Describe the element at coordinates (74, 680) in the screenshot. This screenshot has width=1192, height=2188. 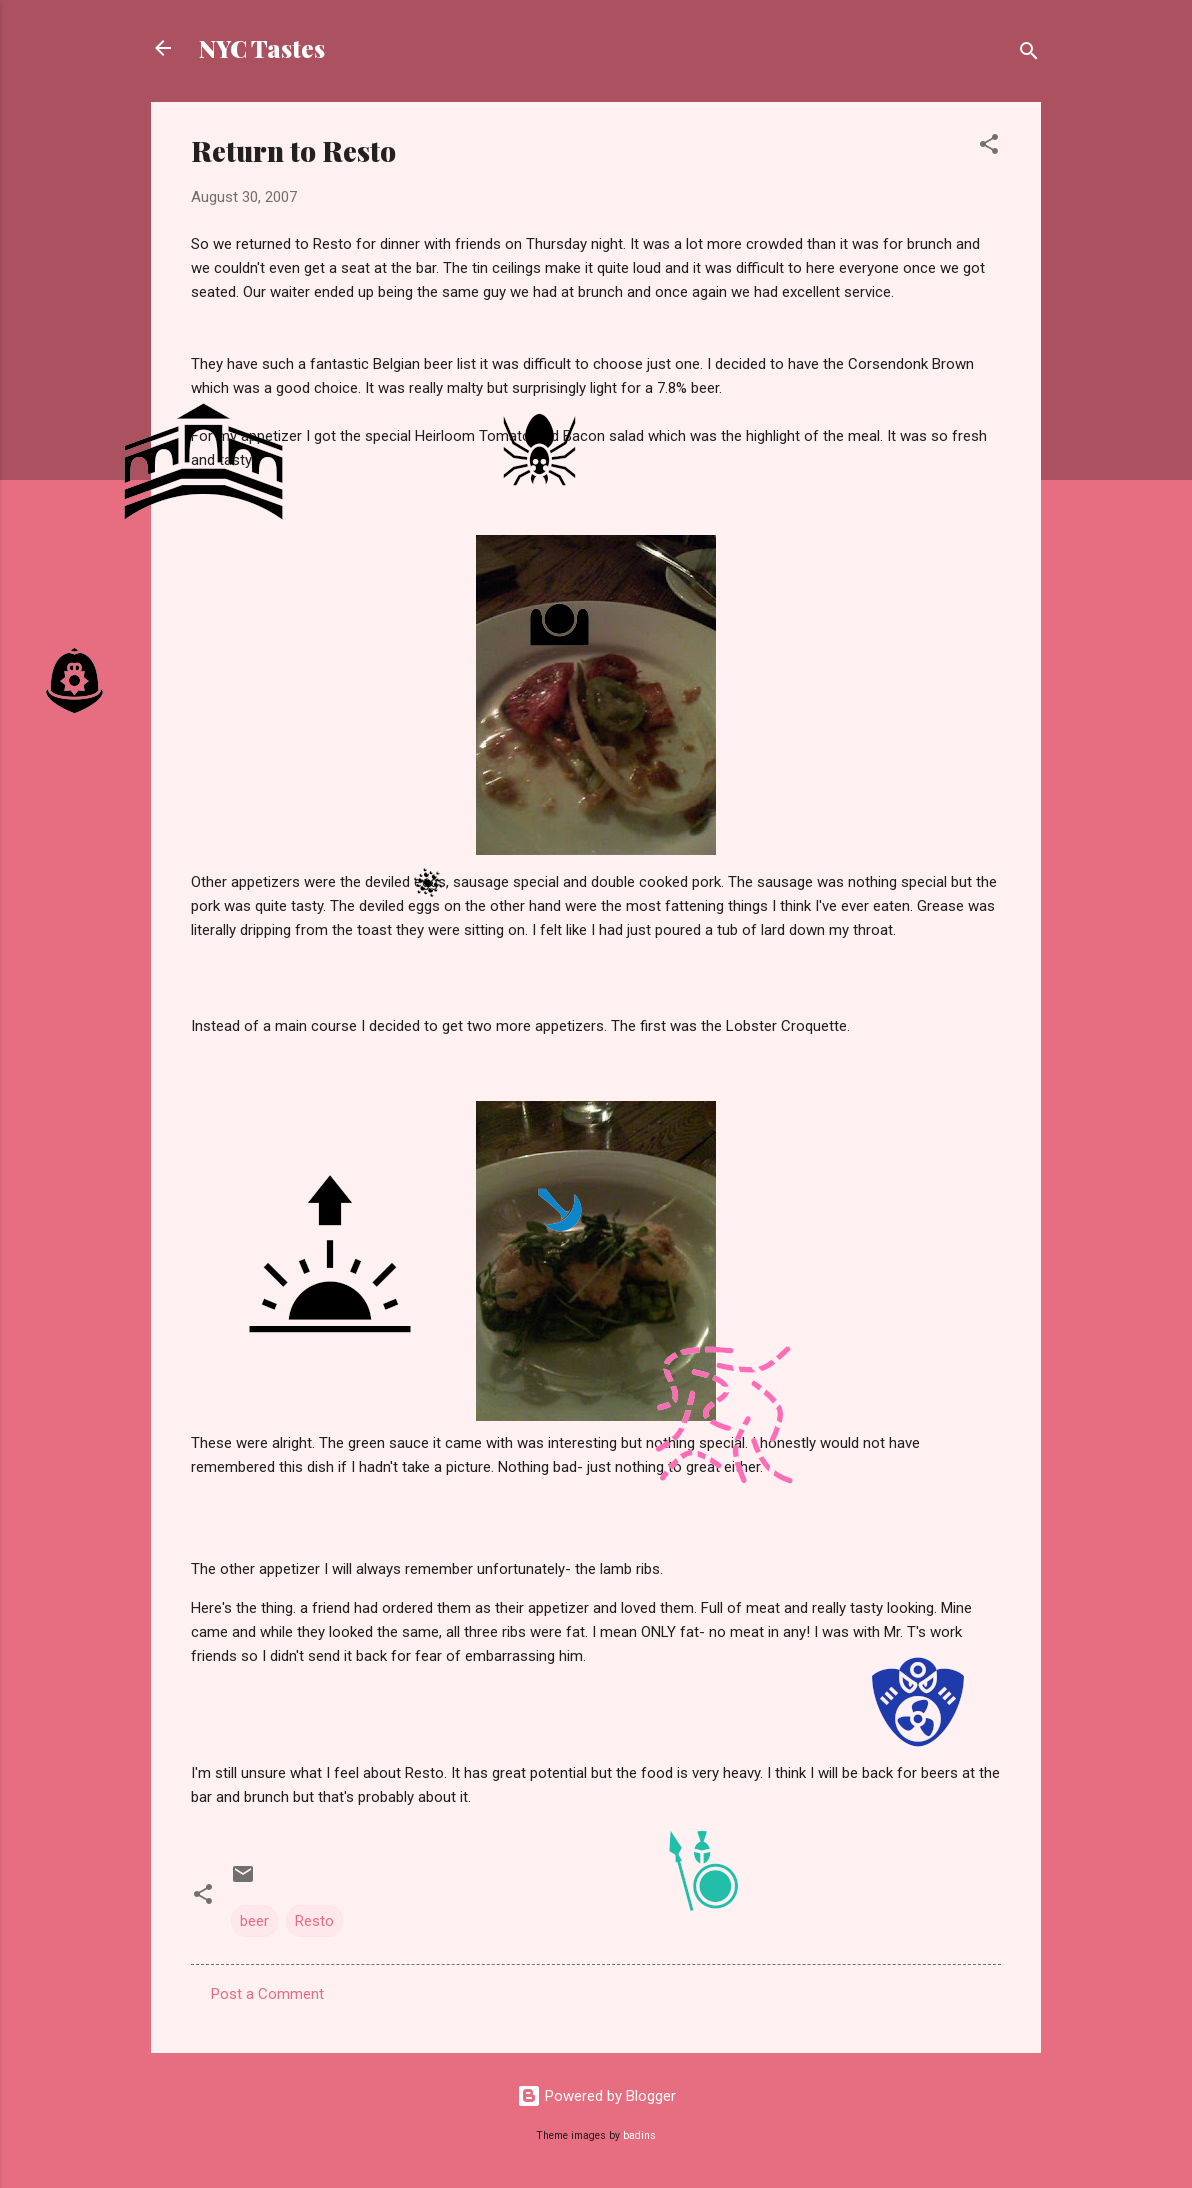
I see `select custodian or guard character class` at that location.